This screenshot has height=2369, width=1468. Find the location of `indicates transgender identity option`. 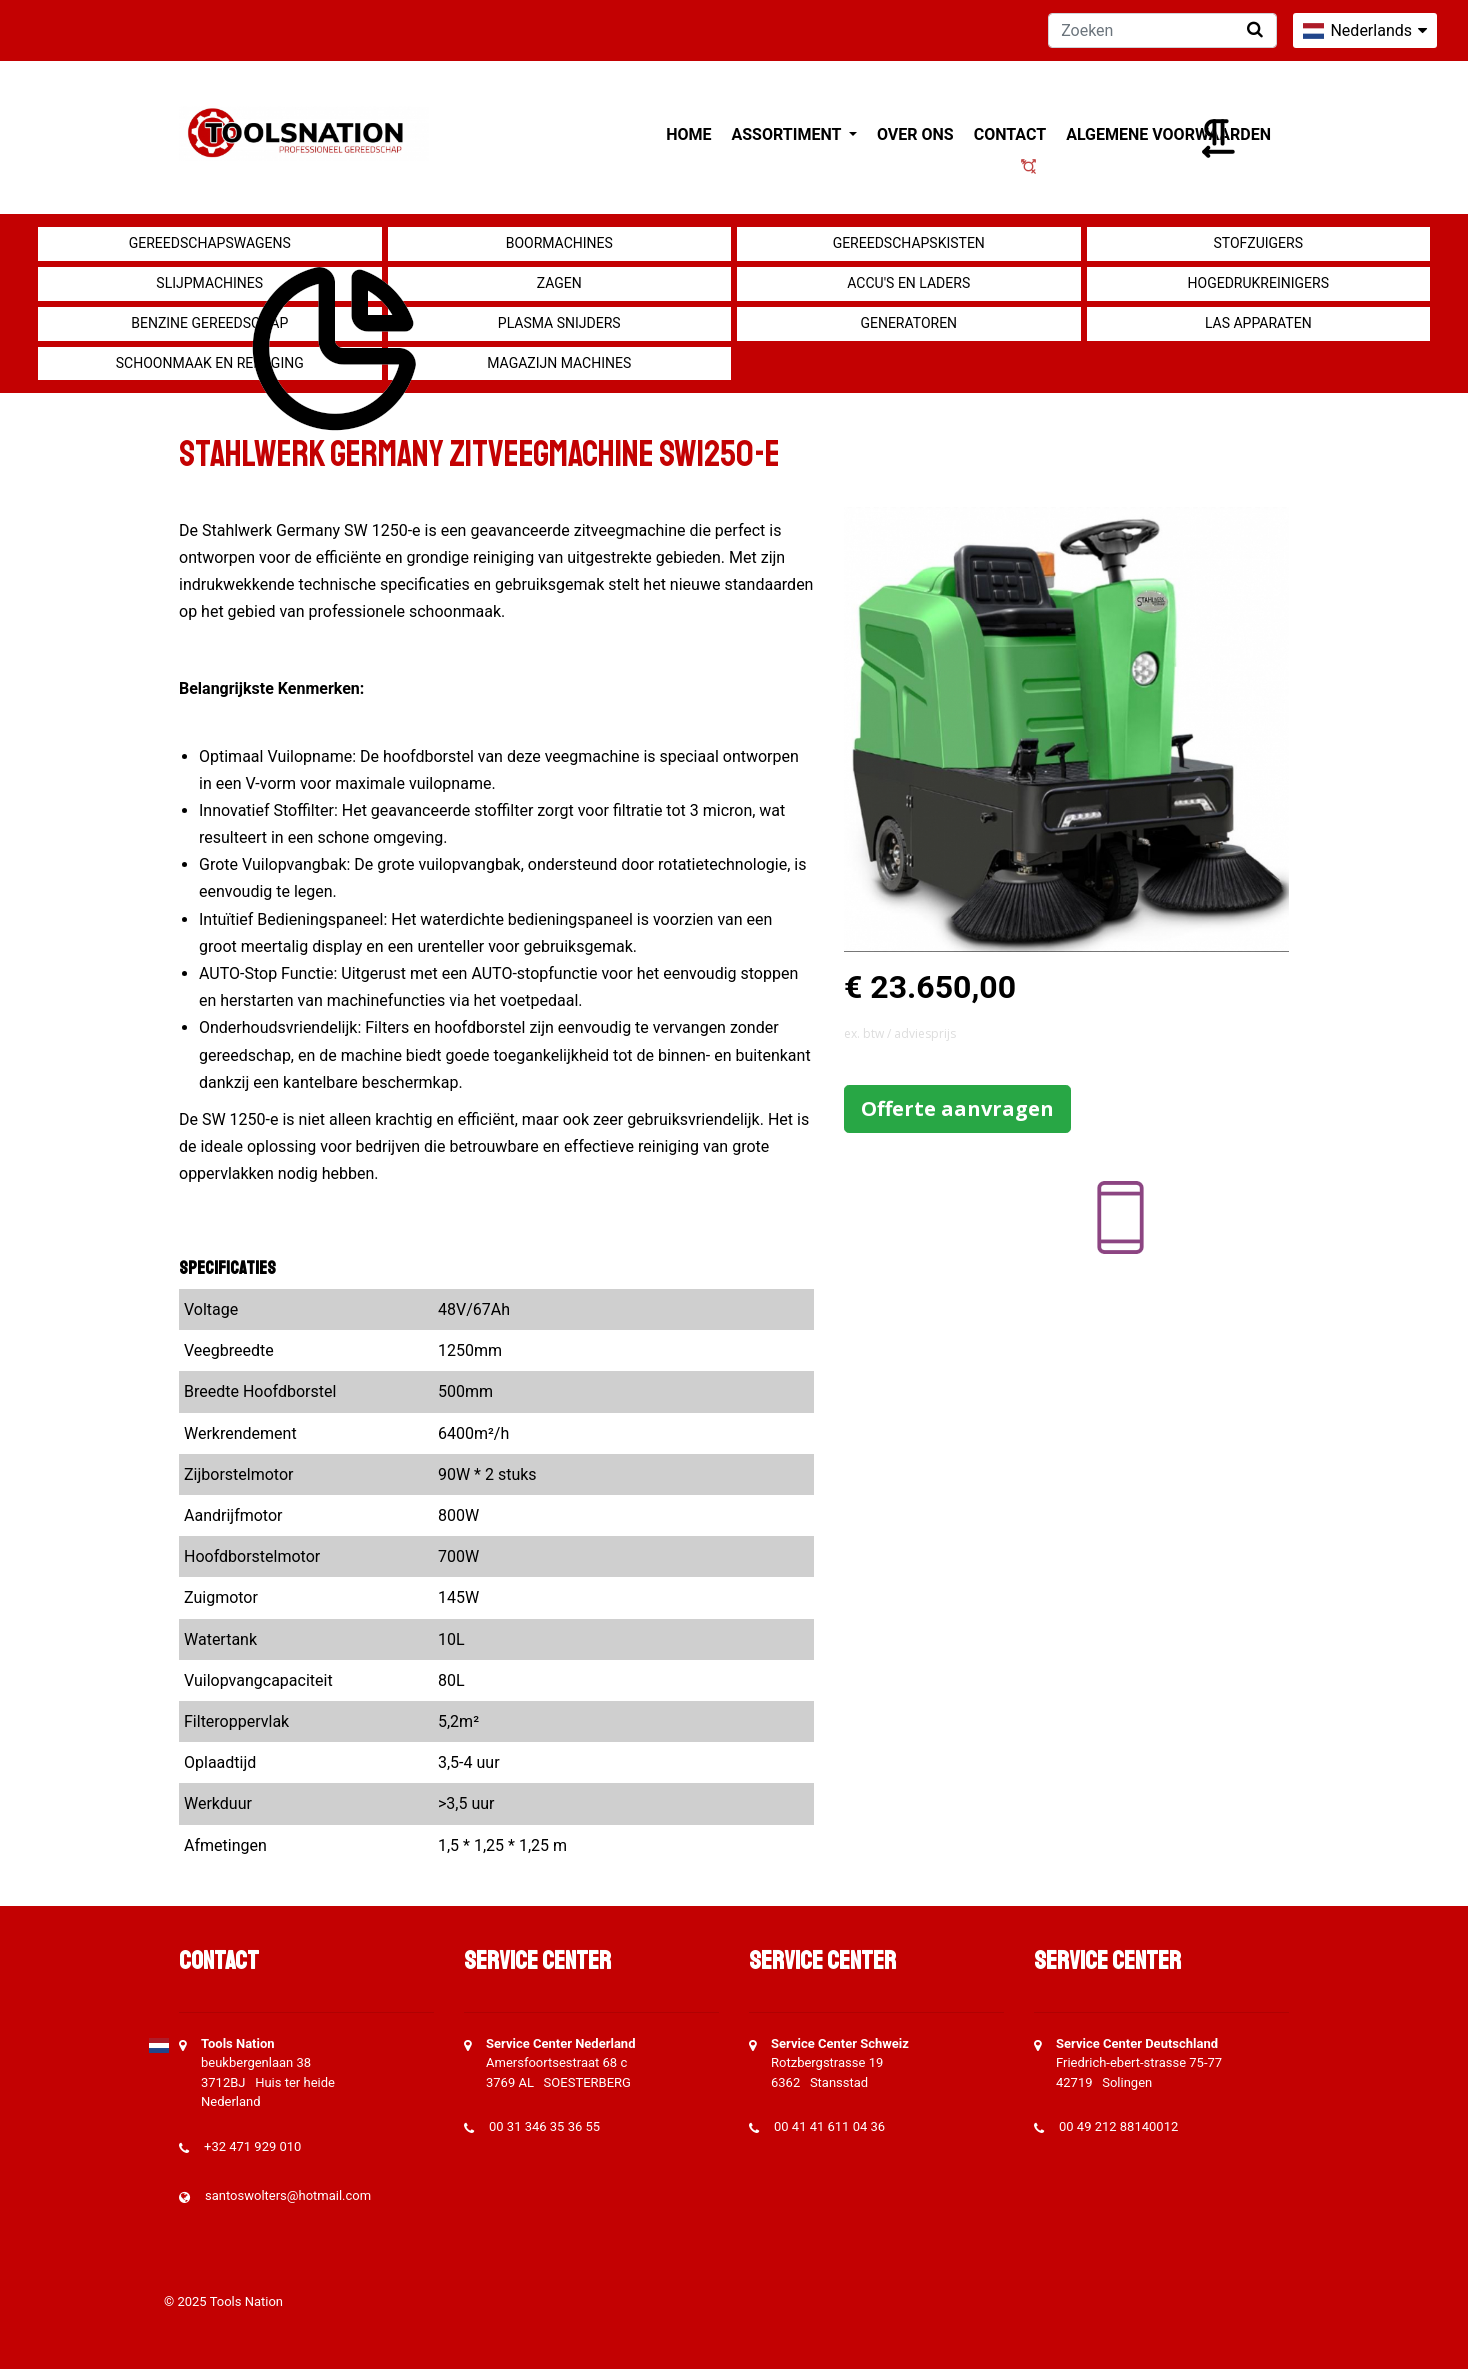

indicates transgender identity option is located at coordinates (1028, 166).